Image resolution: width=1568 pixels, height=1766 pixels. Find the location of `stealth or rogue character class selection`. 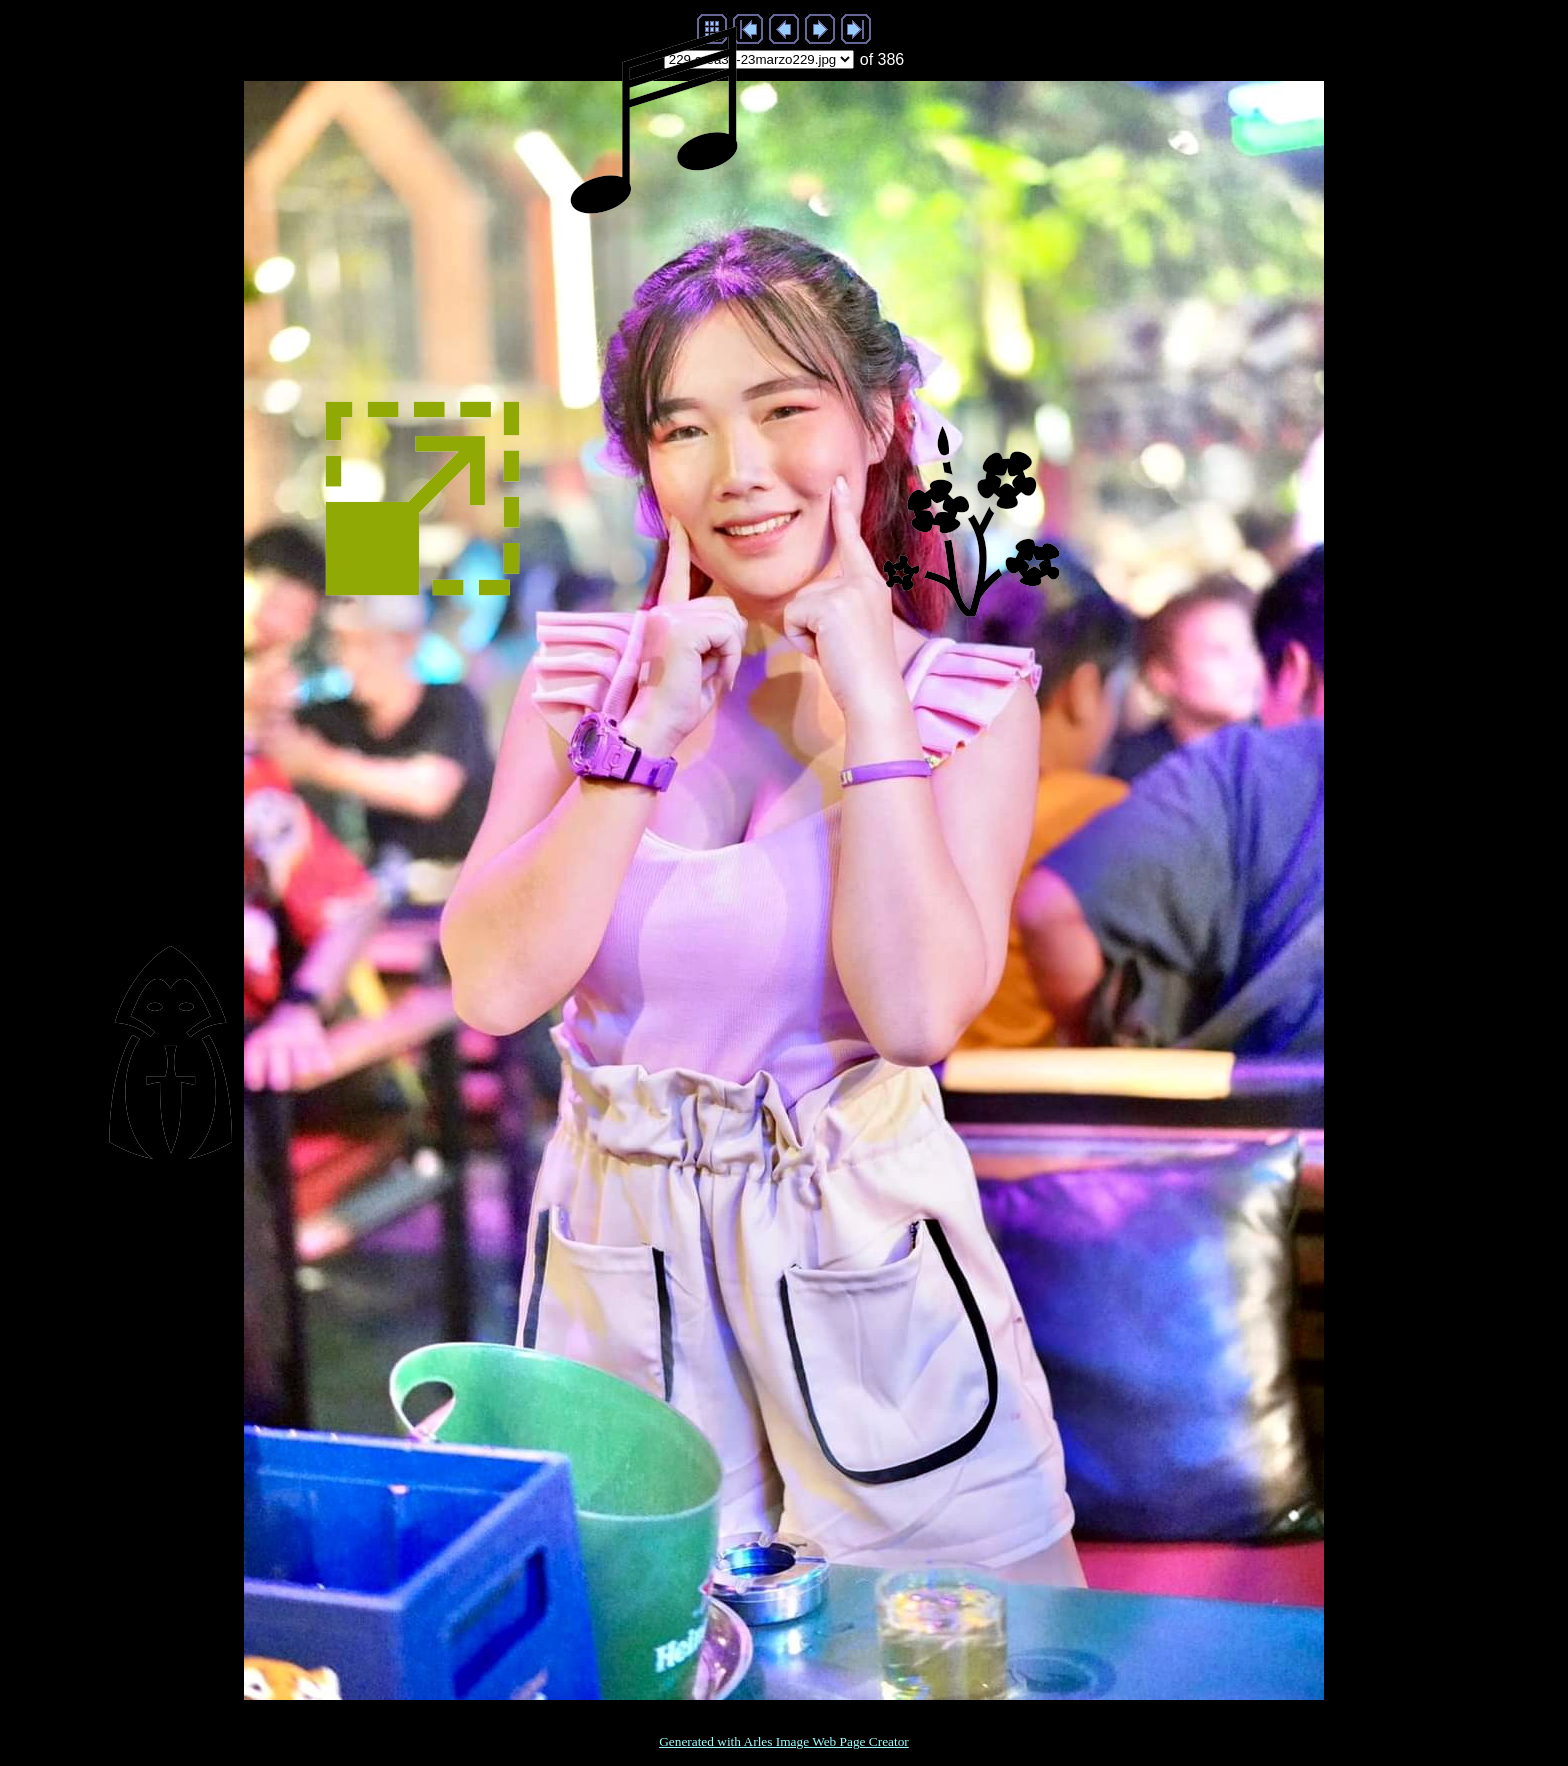

stealth or rogue character class selection is located at coordinates (171, 1053).